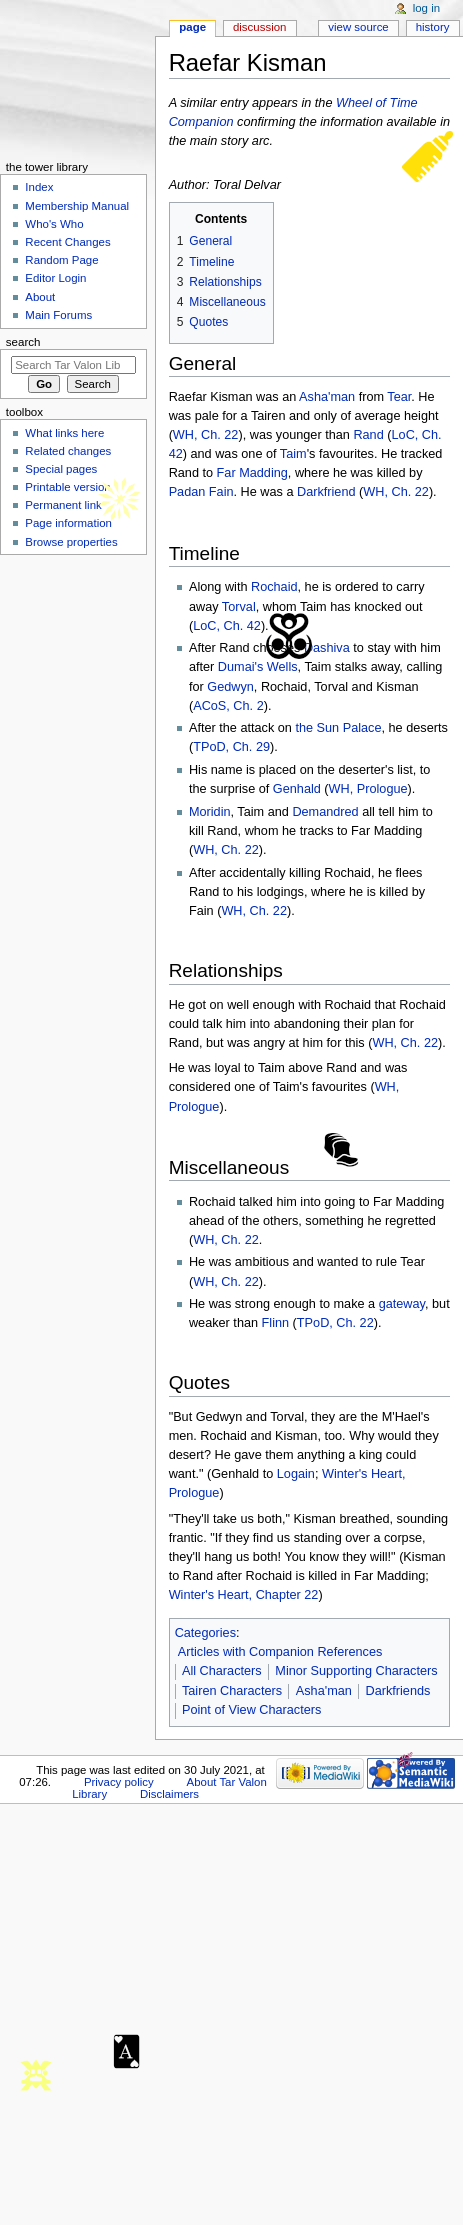  What do you see at coordinates (119, 499) in the screenshot?
I see `shatter or break an object` at bounding box center [119, 499].